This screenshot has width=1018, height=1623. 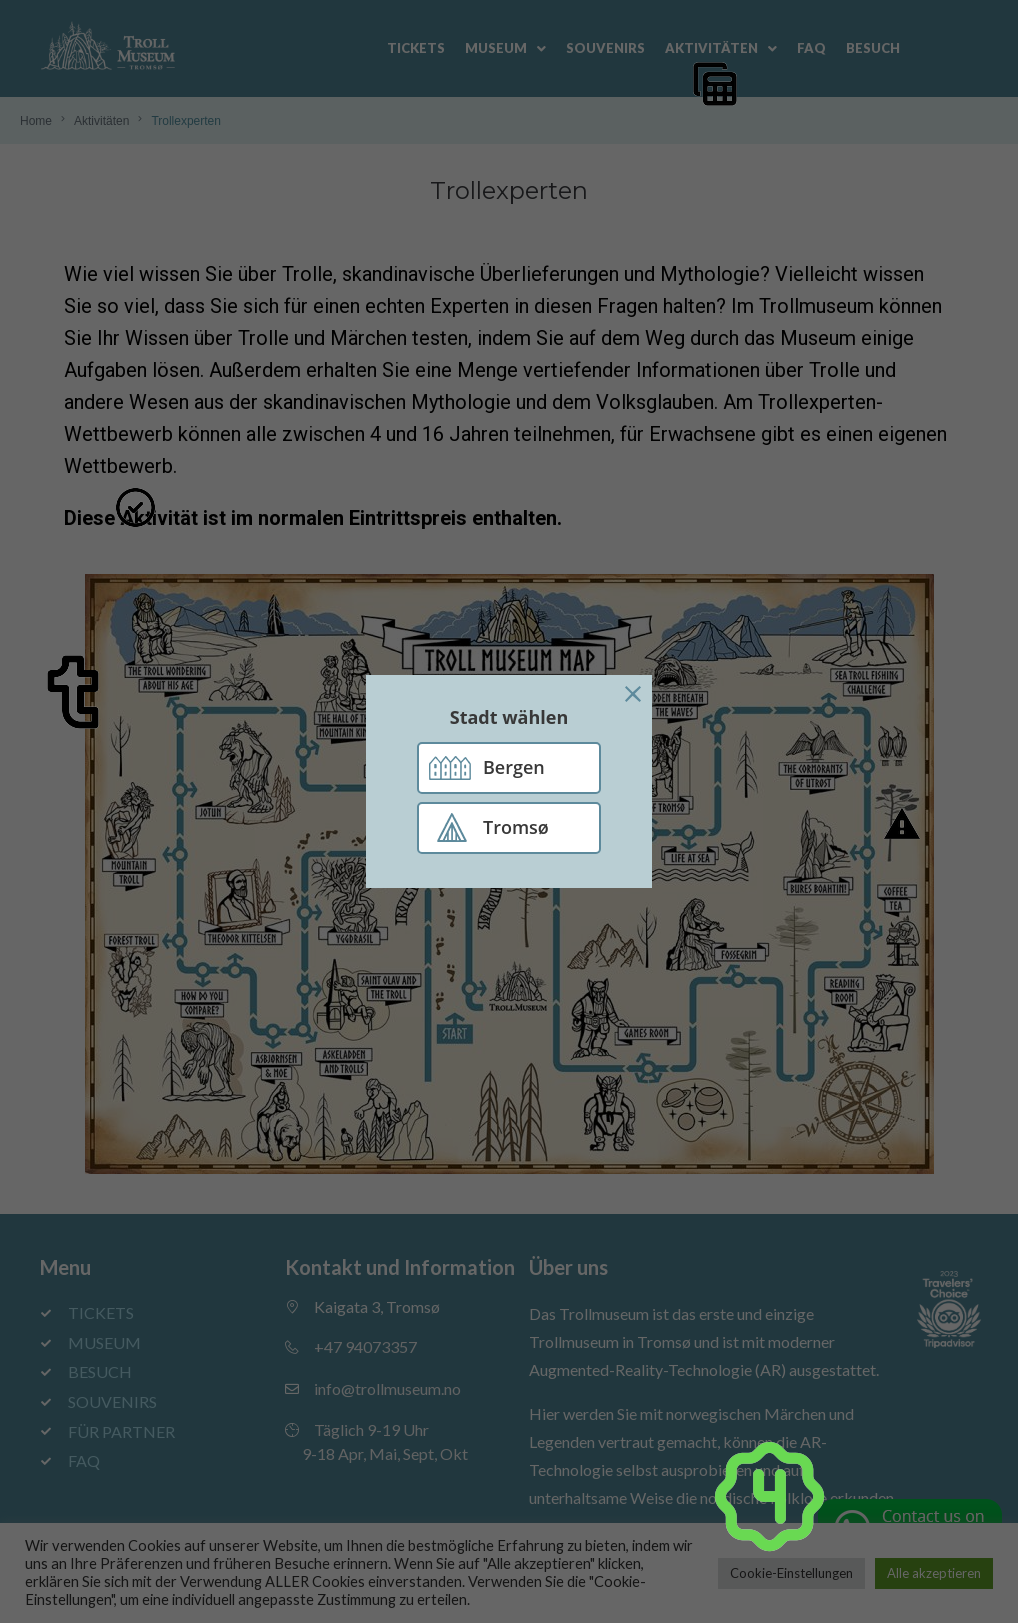 I want to click on indicates a completed or successful action, so click(x=135, y=507).